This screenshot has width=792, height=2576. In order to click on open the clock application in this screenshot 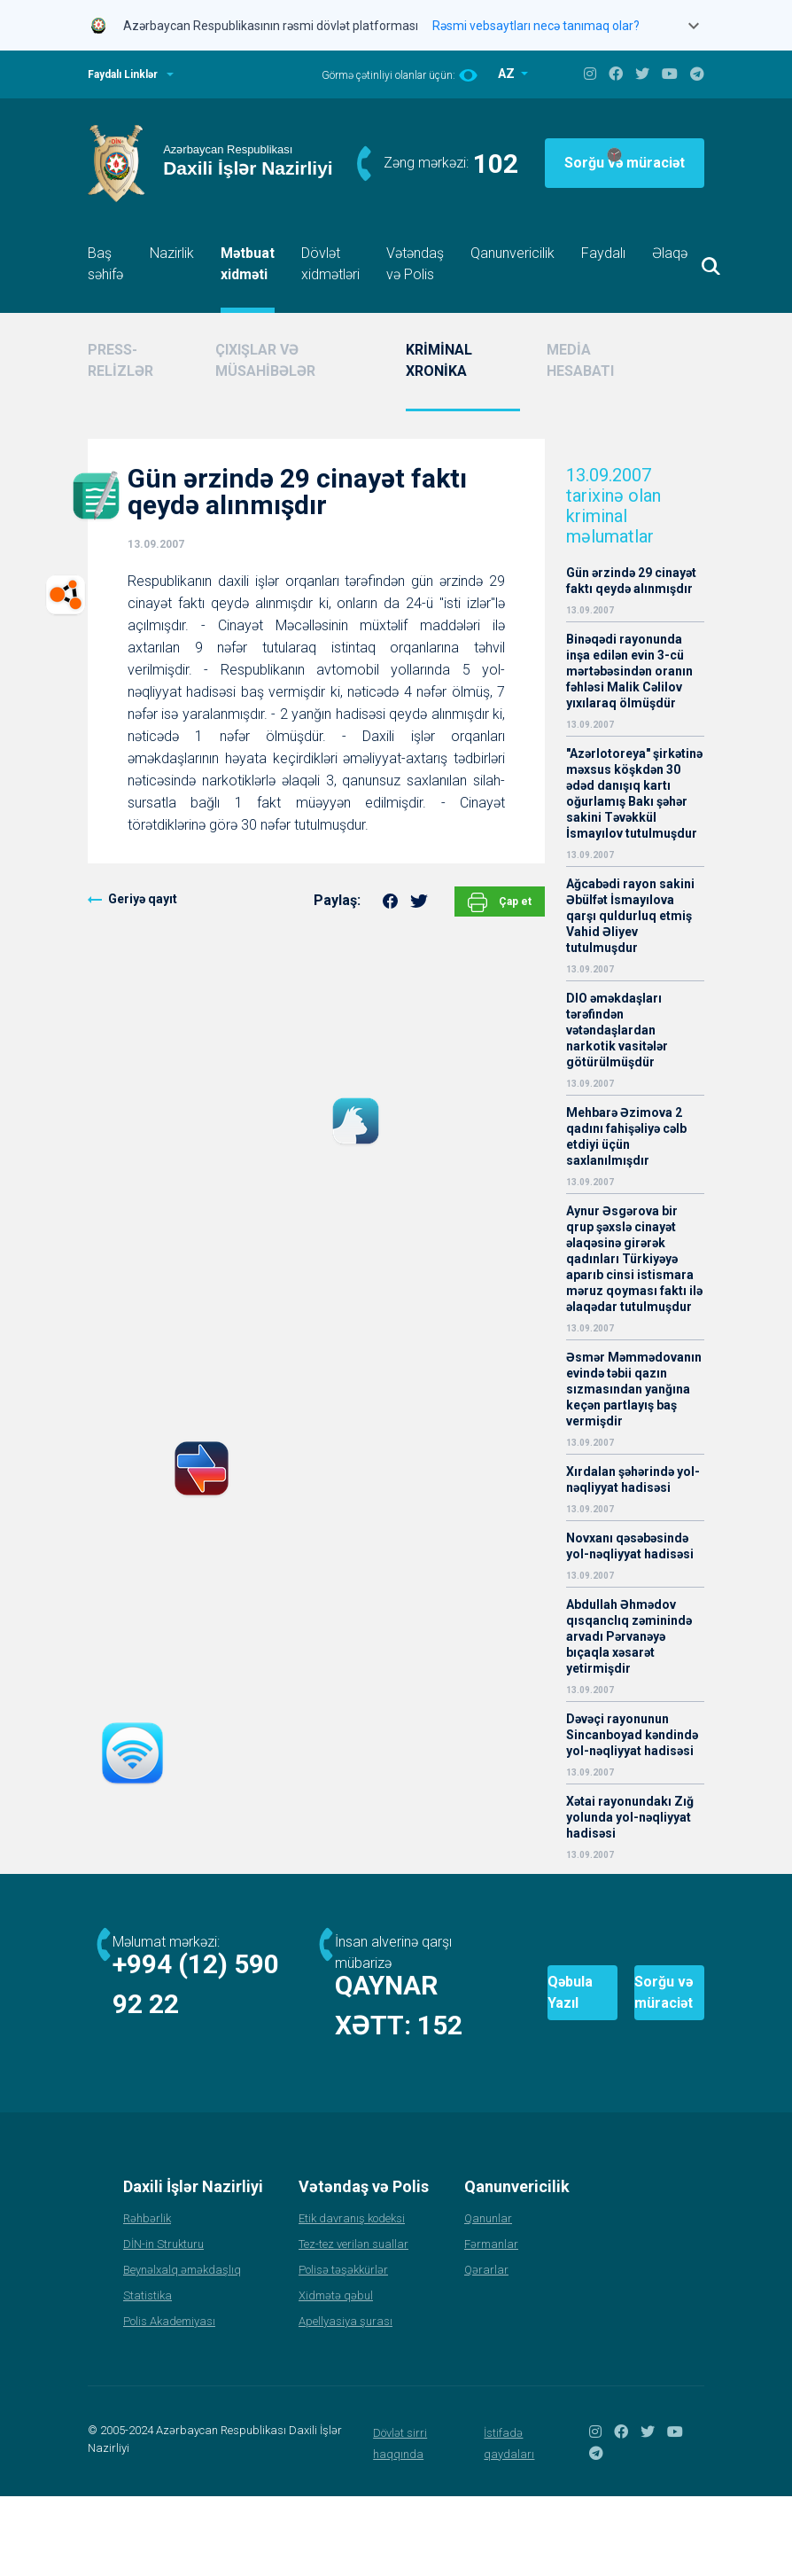, I will do `click(614, 154)`.